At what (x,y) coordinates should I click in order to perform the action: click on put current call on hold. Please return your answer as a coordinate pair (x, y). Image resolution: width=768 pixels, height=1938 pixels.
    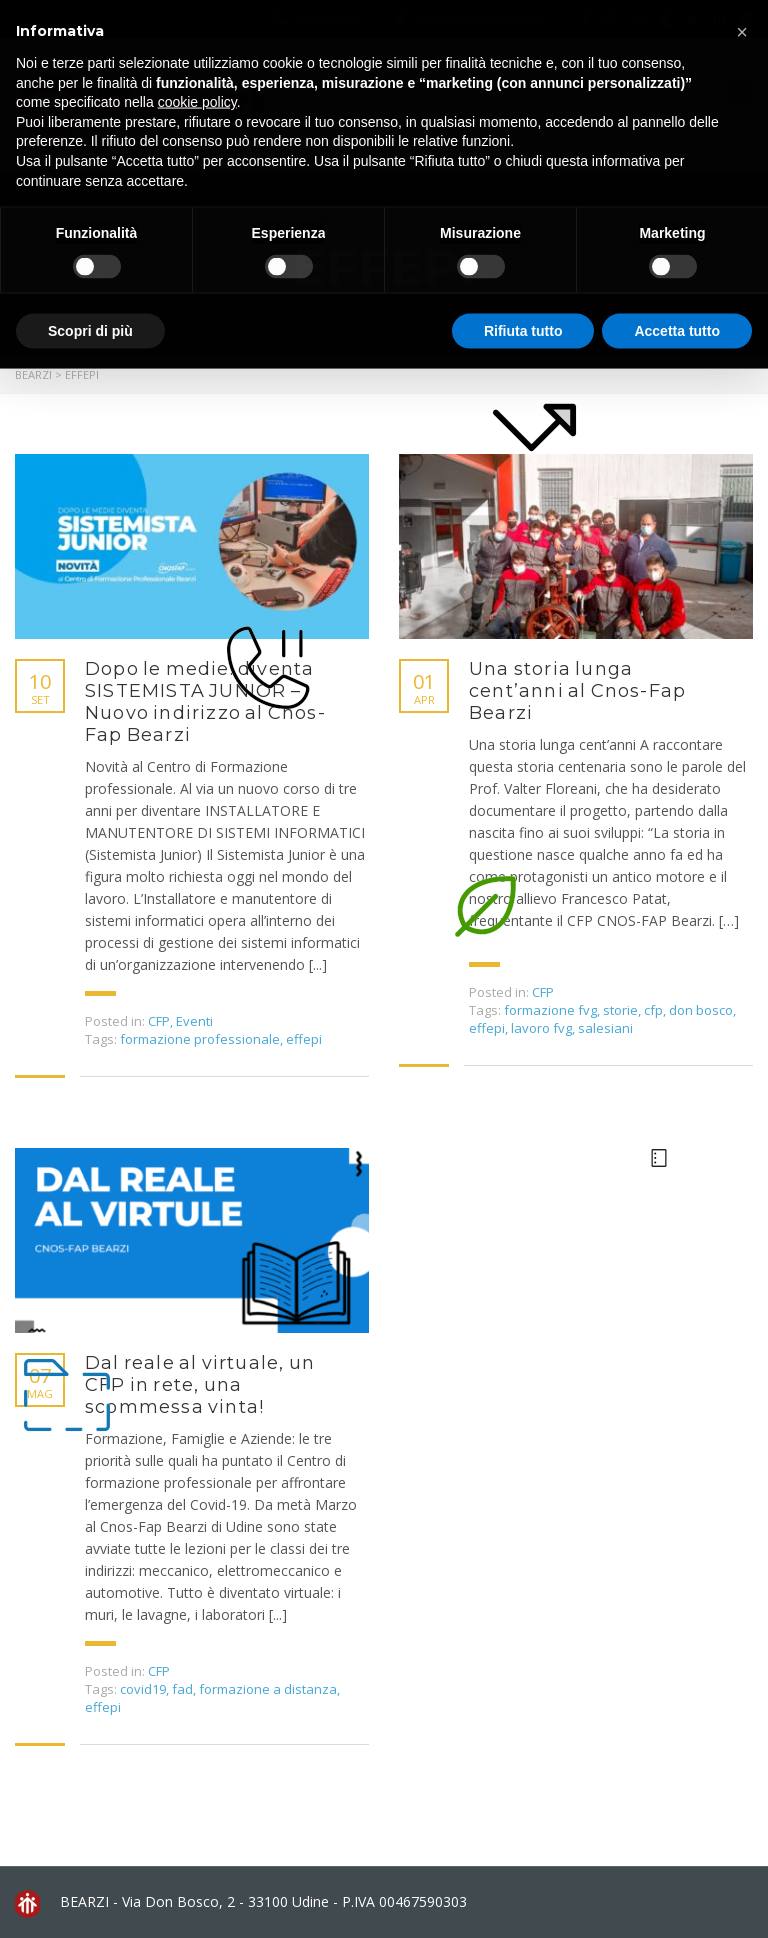
    Looking at the image, I should click on (270, 666).